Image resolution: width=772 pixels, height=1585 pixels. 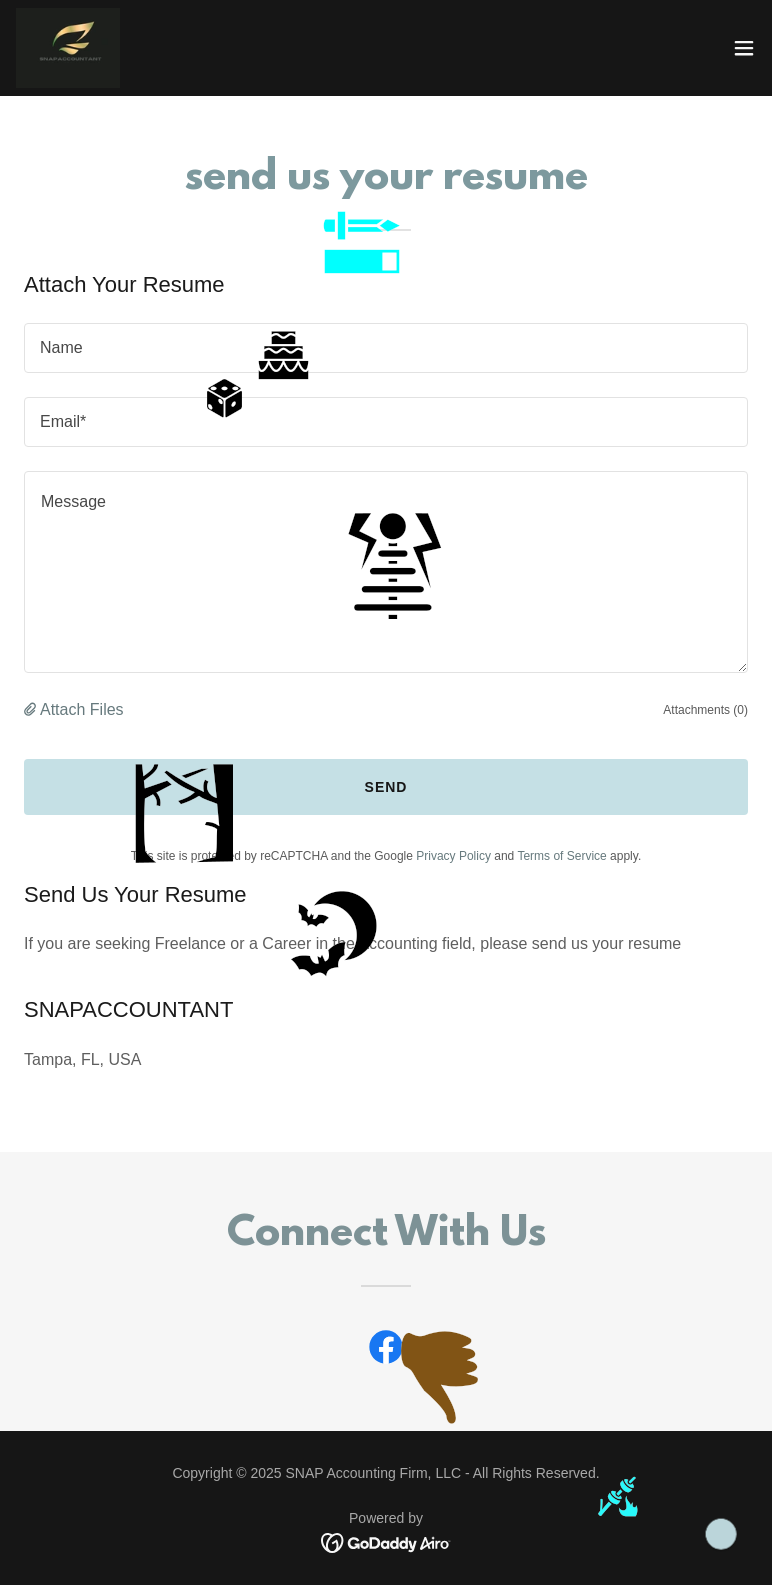 I want to click on dislike or downvote content, so click(x=439, y=1377).